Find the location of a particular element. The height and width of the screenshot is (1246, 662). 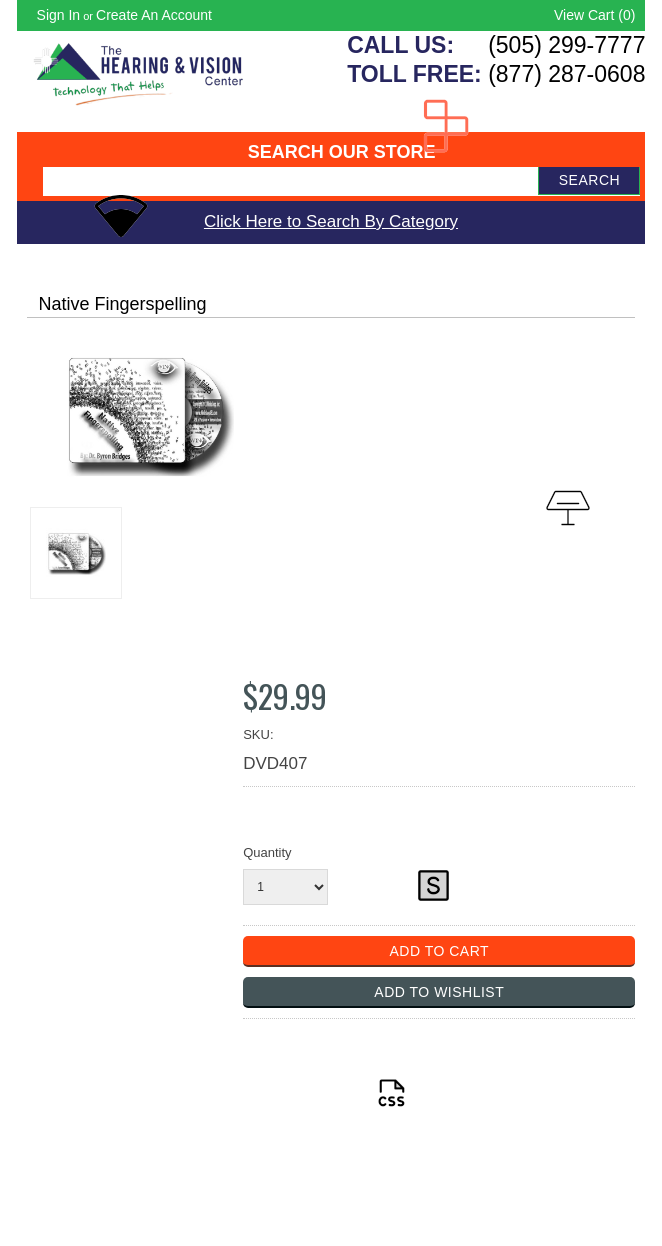

link to Stripe payment services is located at coordinates (433, 885).